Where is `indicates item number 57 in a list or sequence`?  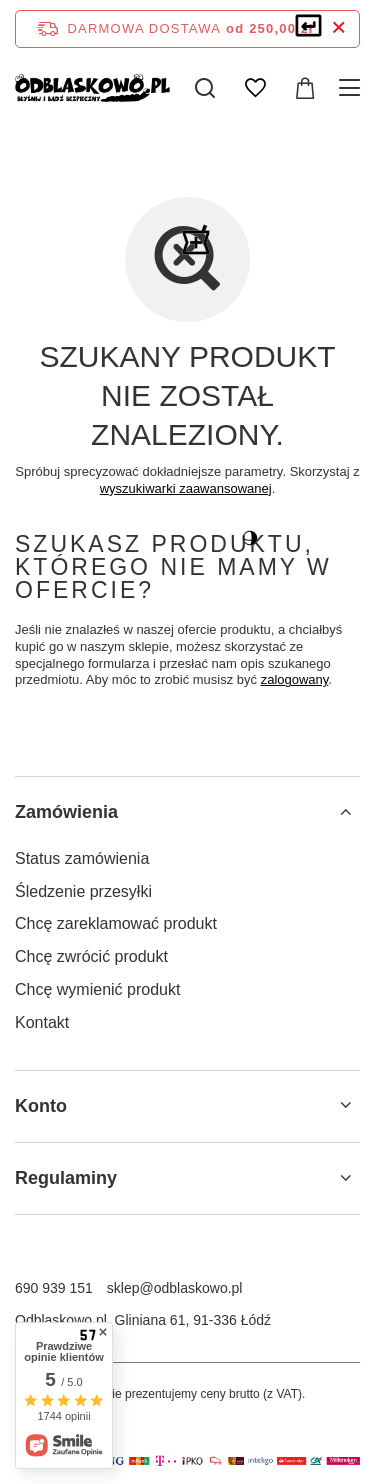 indicates item number 57 in a list or sequence is located at coordinates (88, 1335).